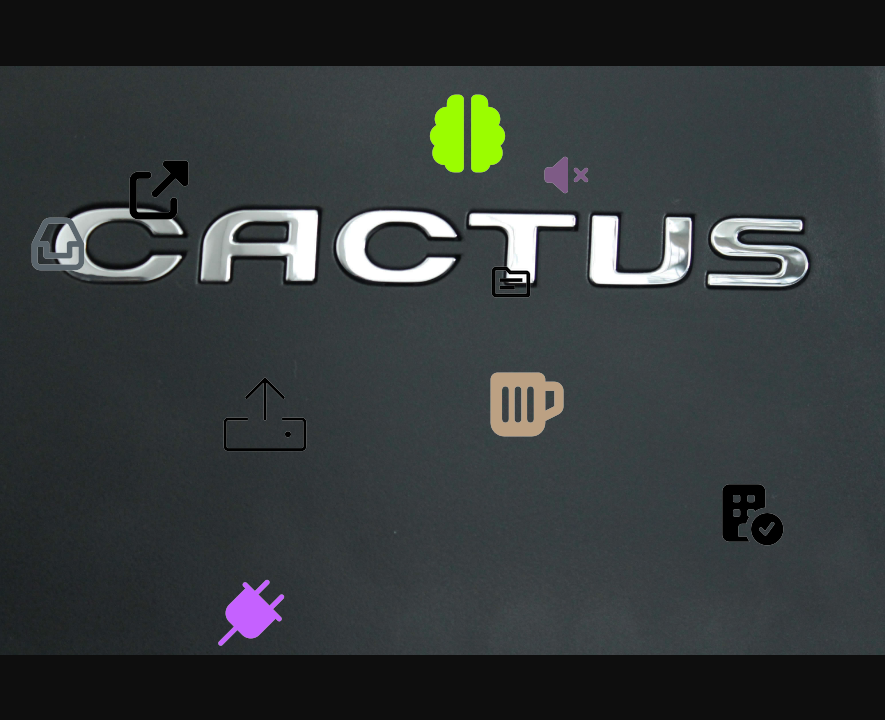 This screenshot has height=720, width=885. What do you see at coordinates (58, 244) in the screenshot?
I see `view your inbox` at bounding box center [58, 244].